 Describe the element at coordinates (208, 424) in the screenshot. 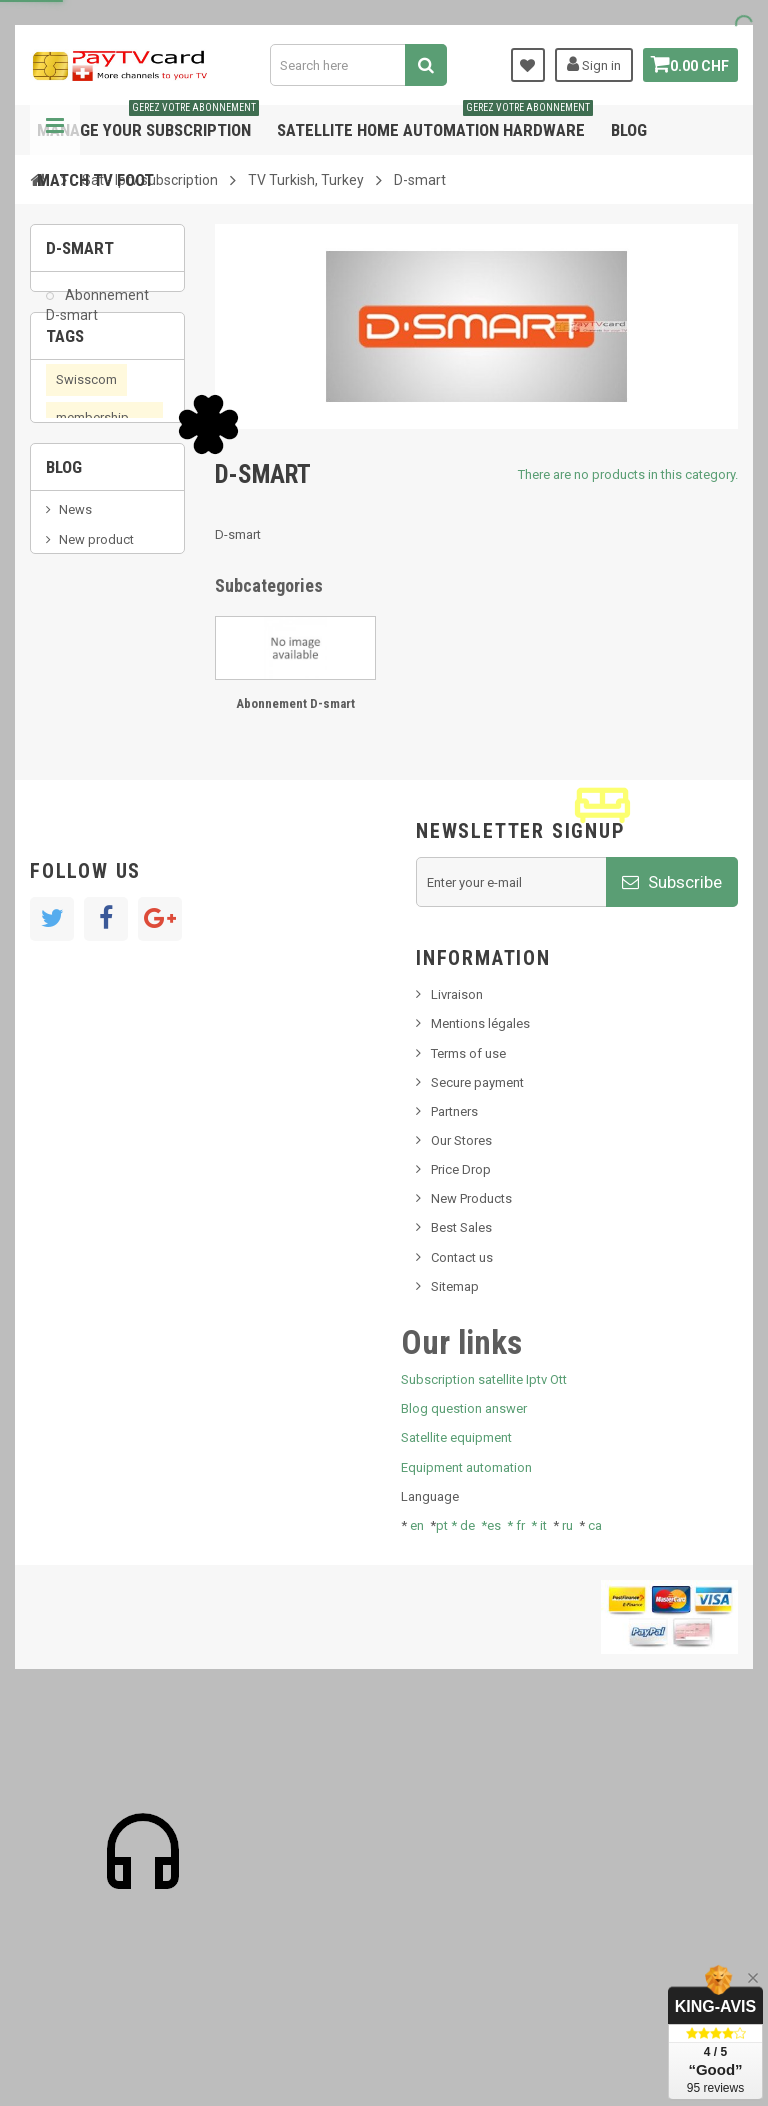

I see `indicates a lucky or bonus reward` at that location.